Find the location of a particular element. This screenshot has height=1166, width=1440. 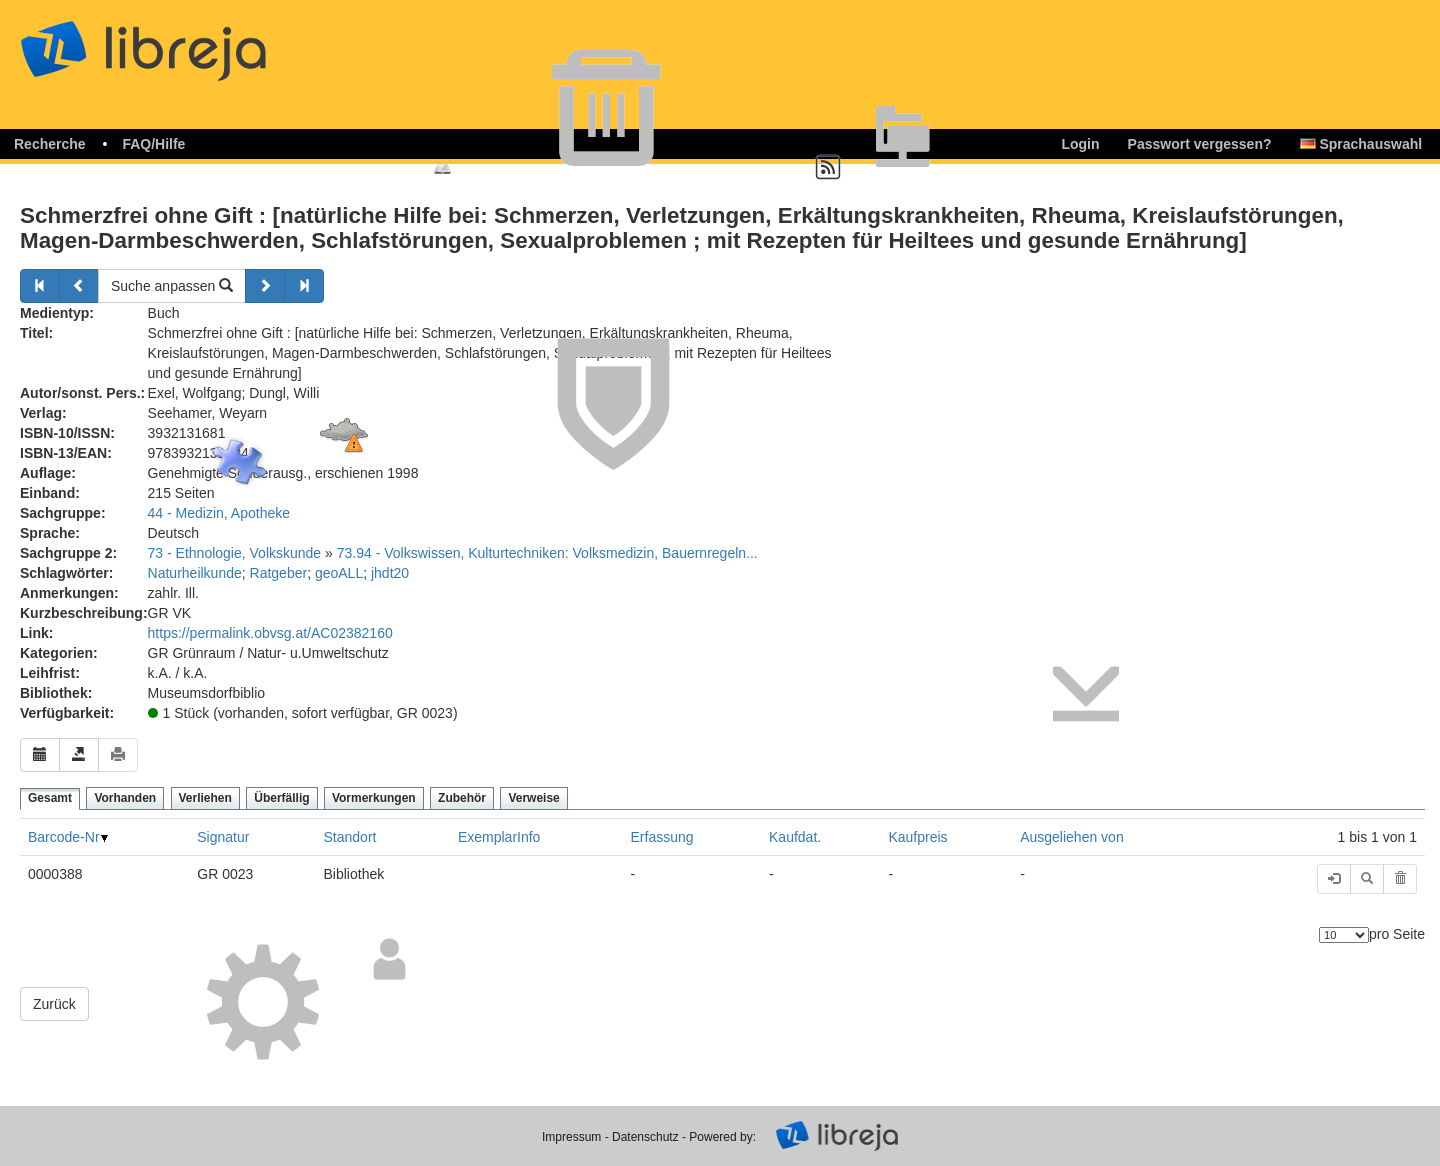

access RSS feed reader is located at coordinates (828, 167).